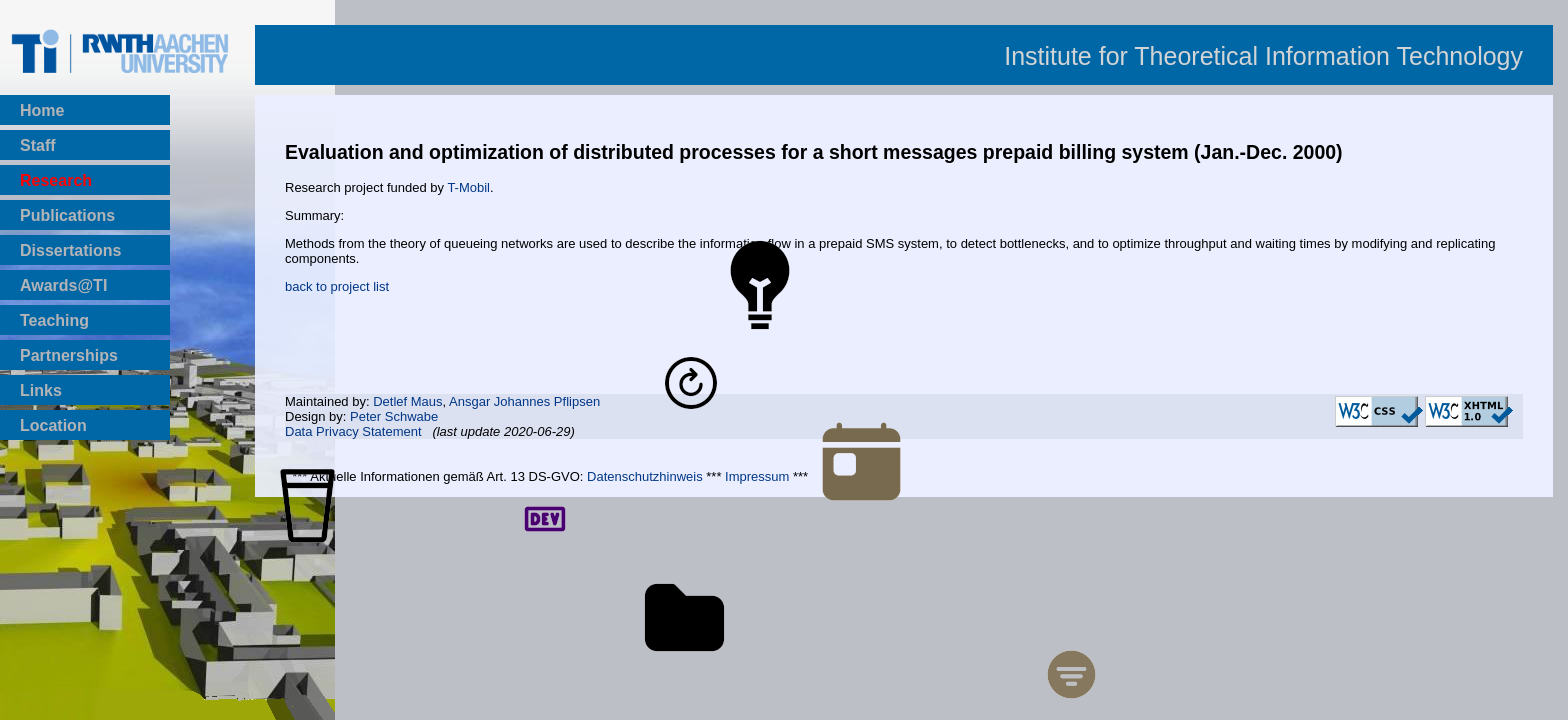  I want to click on link to dev.to profile or account, so click(545, 519).